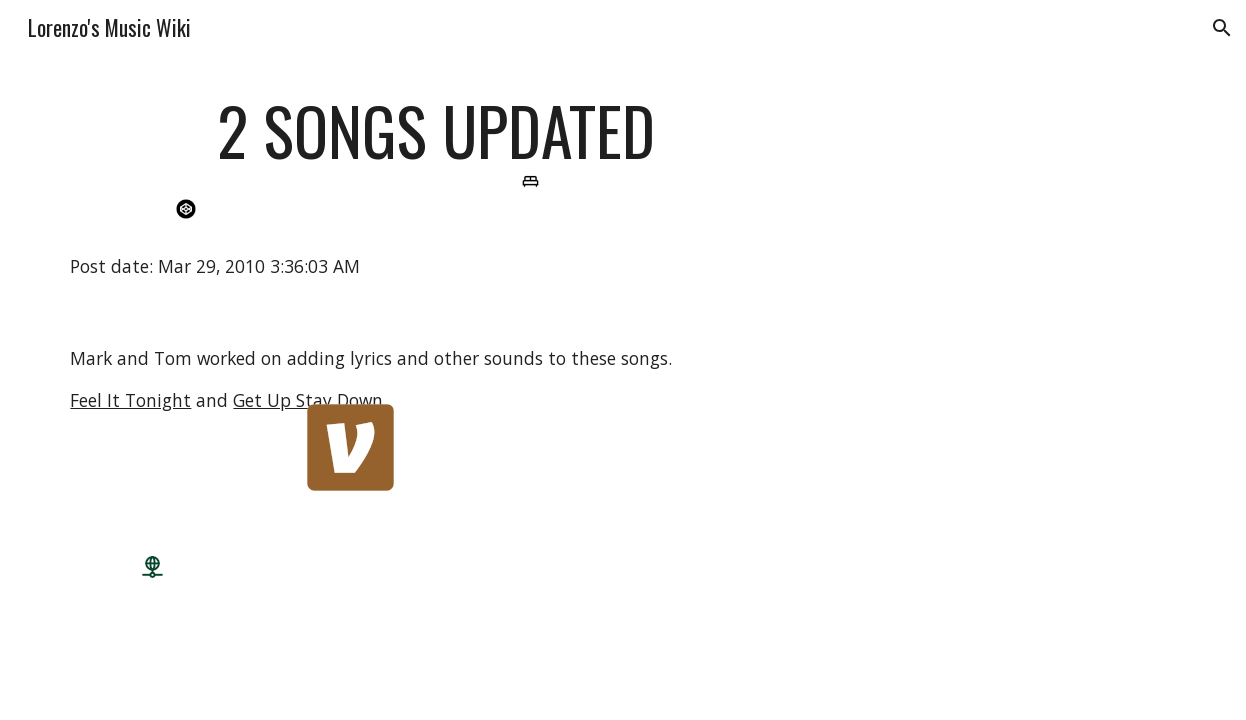 This screenshot has height=720, width=1246. I want to click on view network connection status, so click(152, 566).